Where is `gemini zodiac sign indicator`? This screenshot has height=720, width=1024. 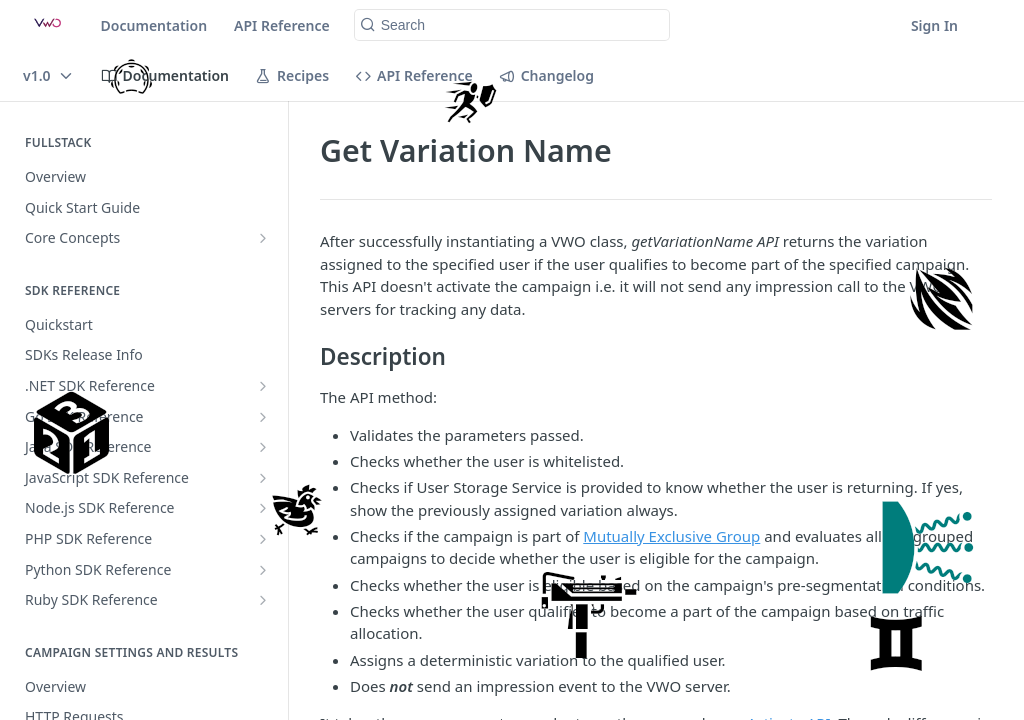
gemini zodiac sign indicator is located at coordinates (896, 643).